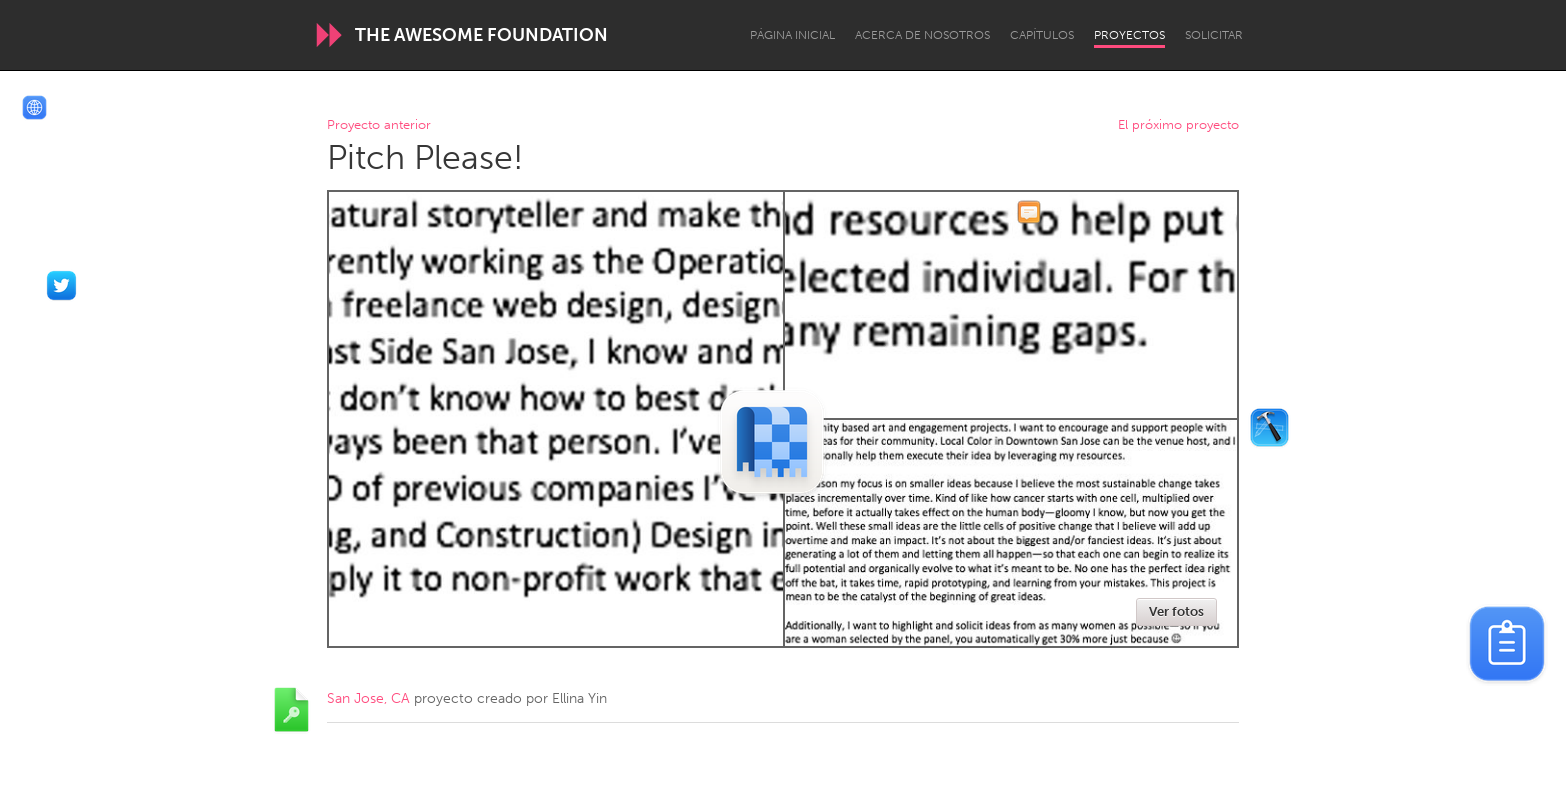  I want to click on open Blanket ambient sound app, so click(772, 442).